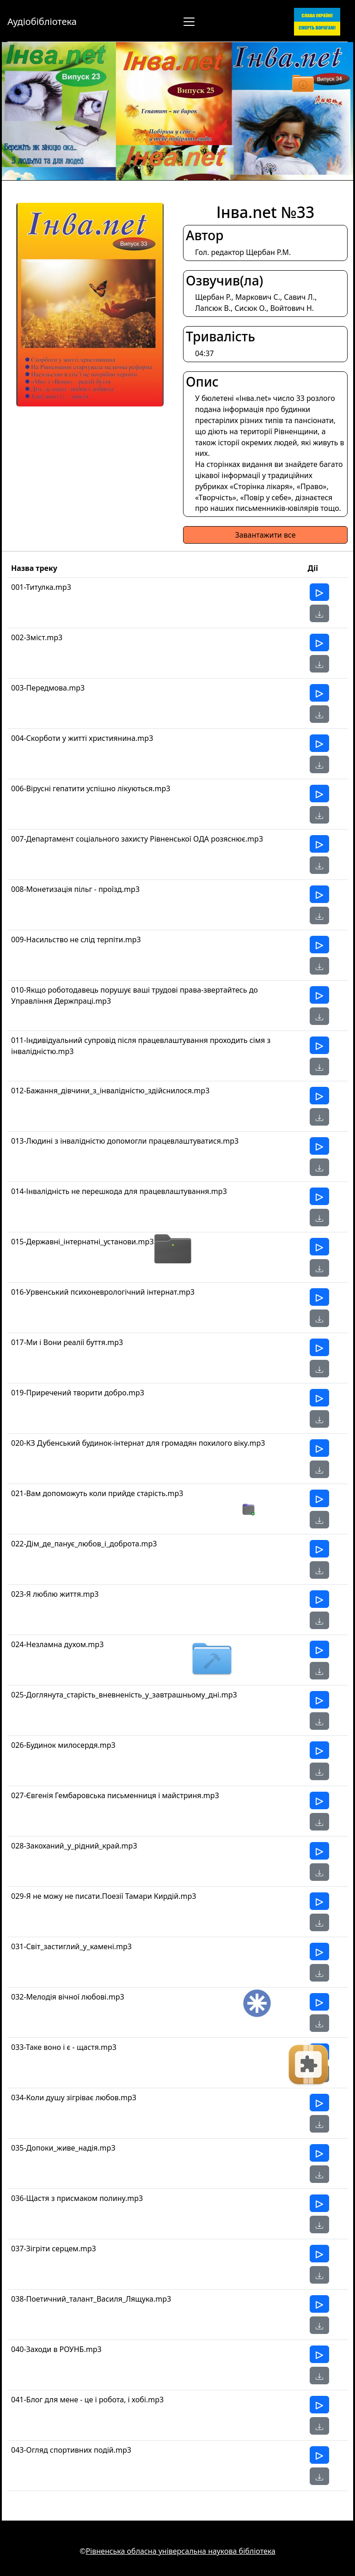 The height and width of the screenshot is (2576, 355). Describe the element at coordinates (308, 2065) in the screenshot. I see `system add-on or plugin file` at that location.